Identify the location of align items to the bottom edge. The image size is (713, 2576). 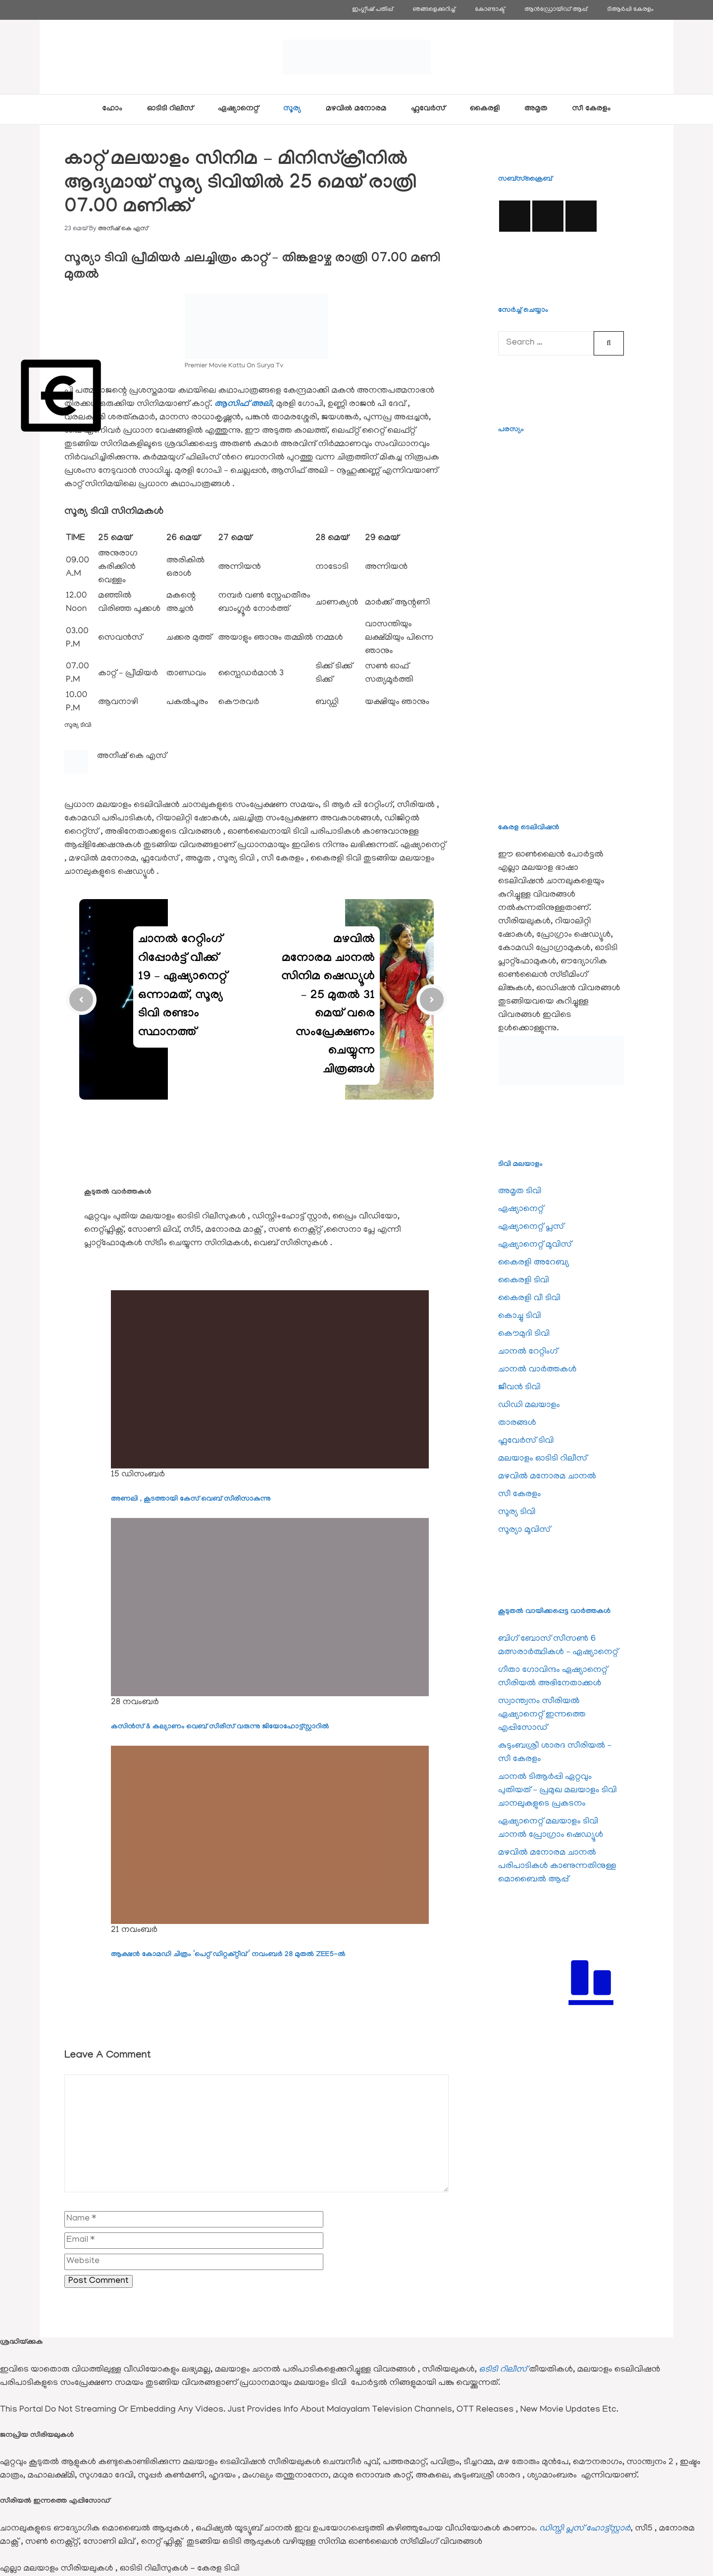
(591, 1982).